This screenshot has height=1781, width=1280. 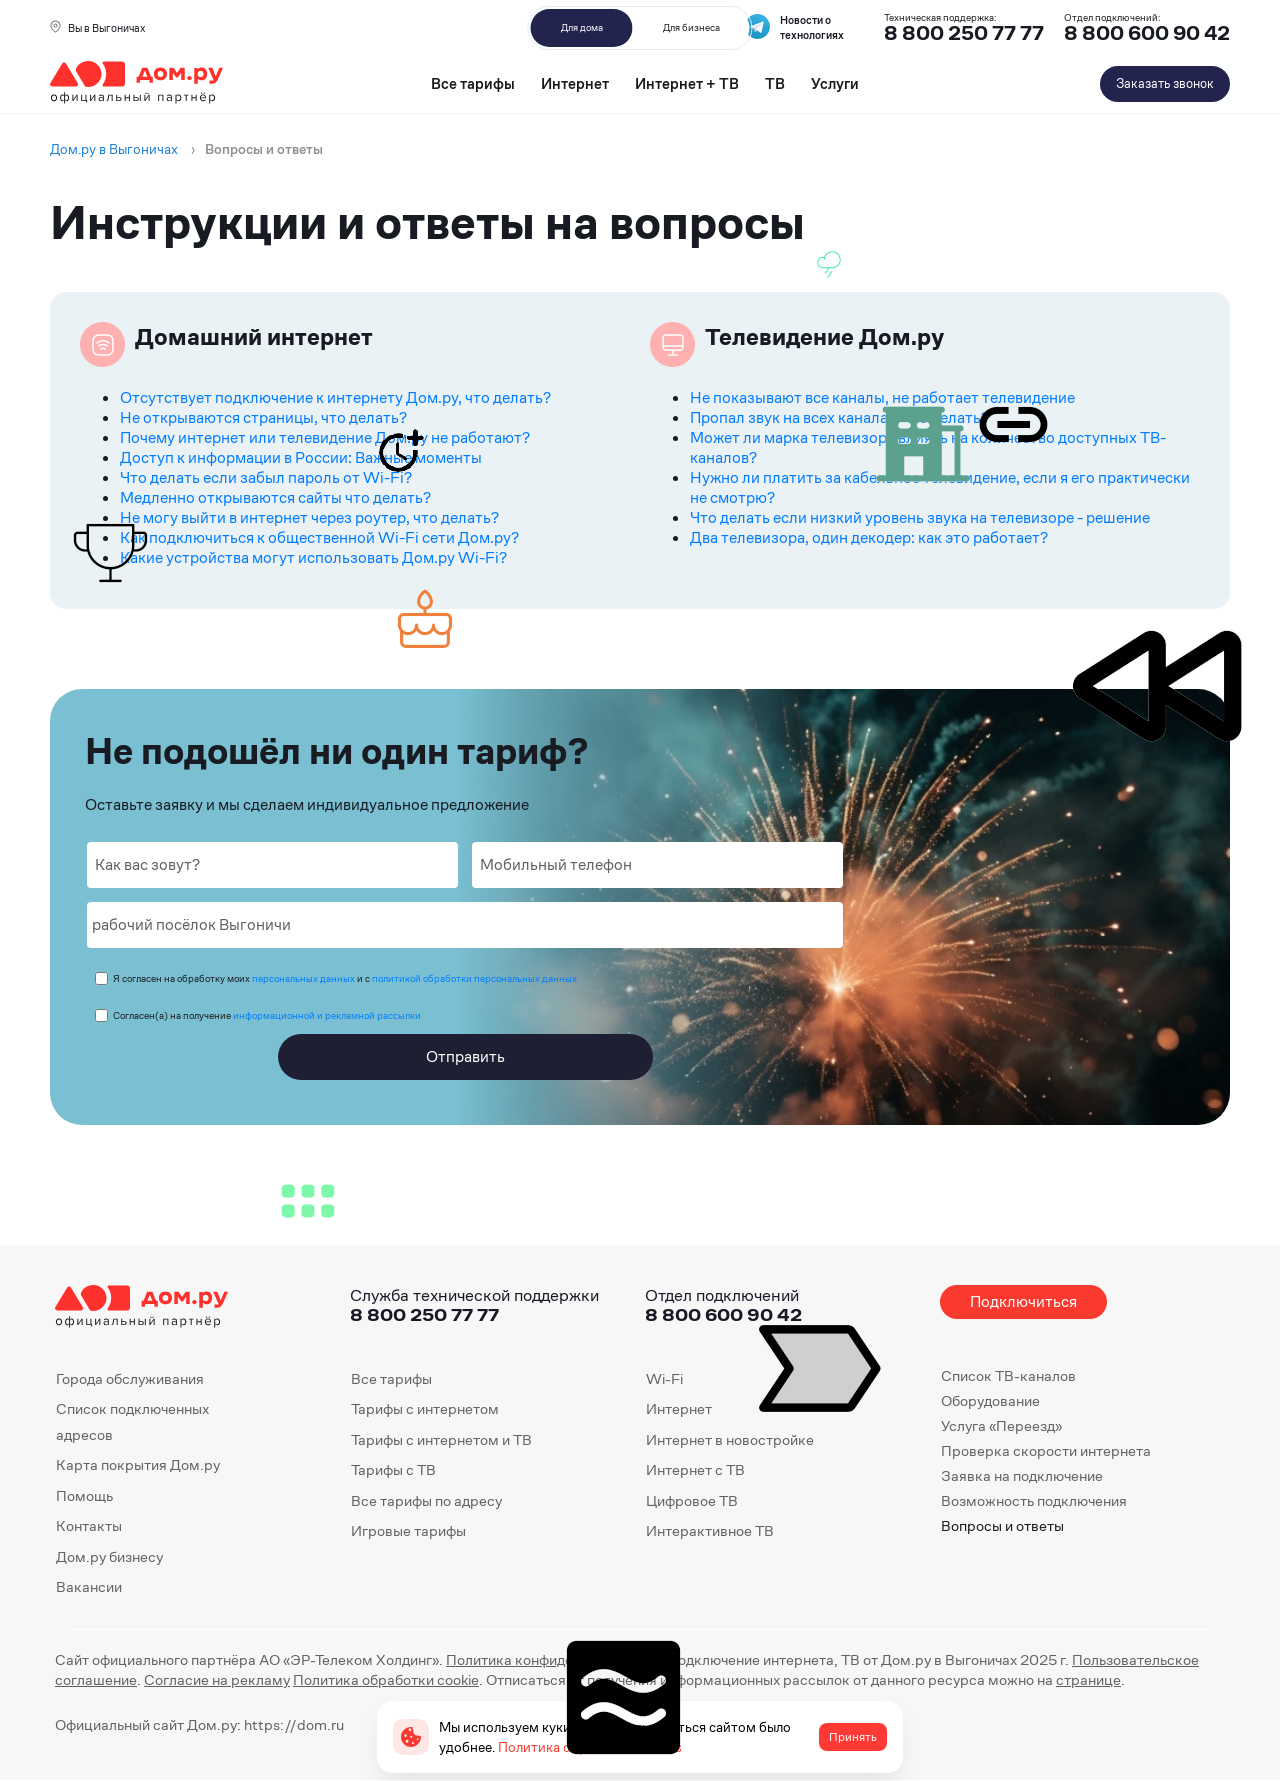 I want to click on view birthday or celebration reminders, so click(x=425, y=623).